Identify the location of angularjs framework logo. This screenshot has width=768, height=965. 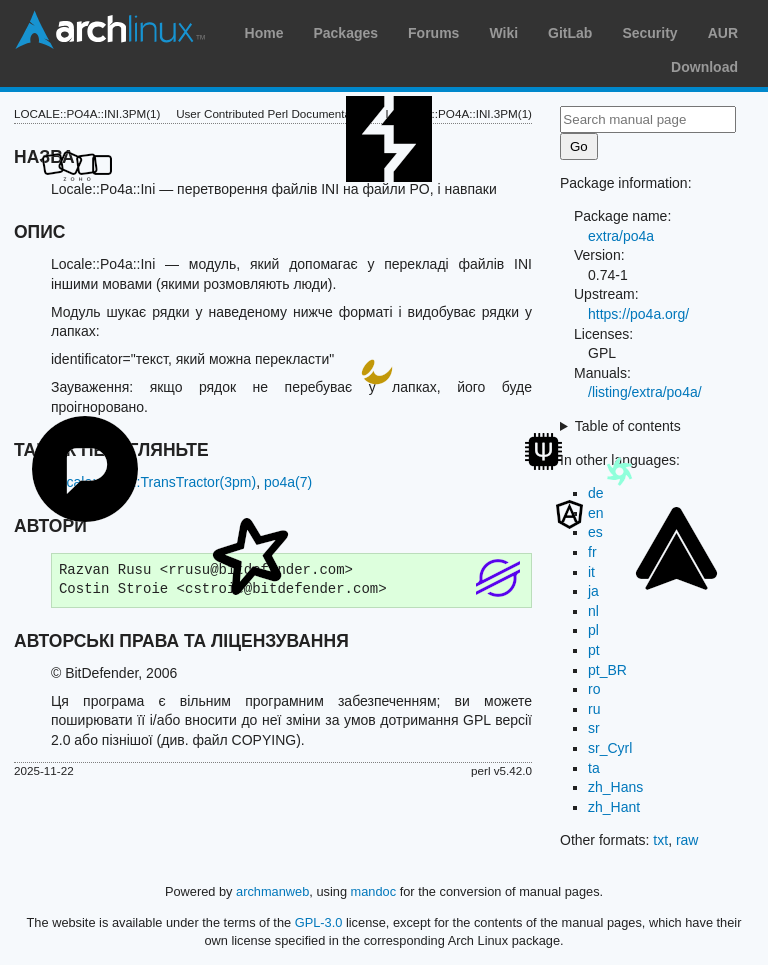
(569, 514).